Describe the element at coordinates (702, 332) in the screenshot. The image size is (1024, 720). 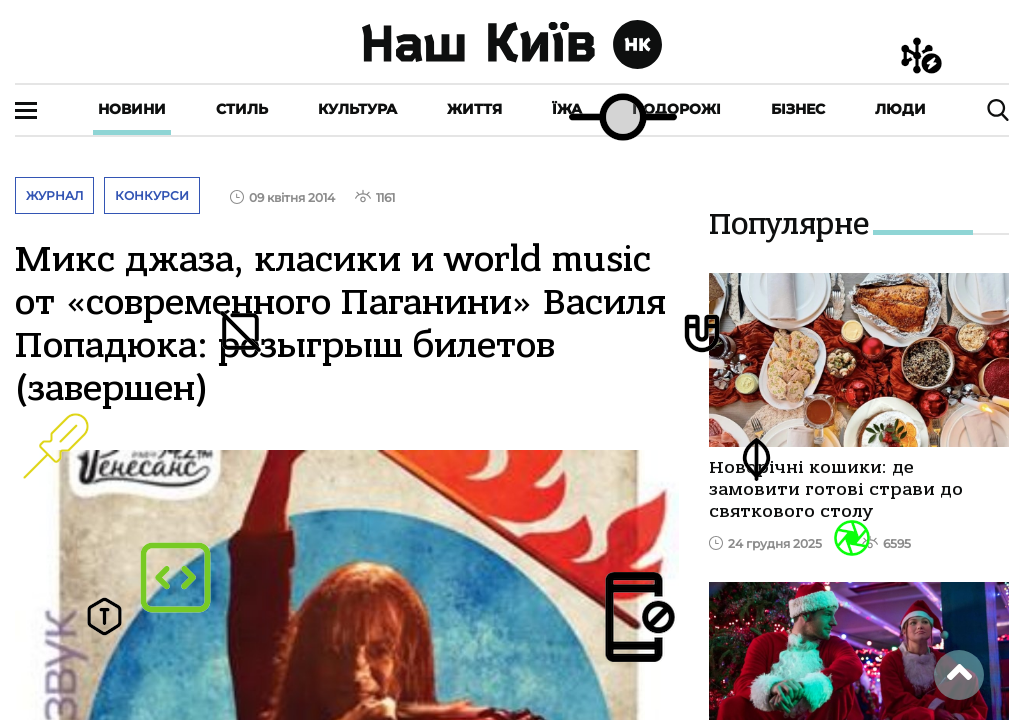
I see `activate magnetic selection or snapping tool` at that location.